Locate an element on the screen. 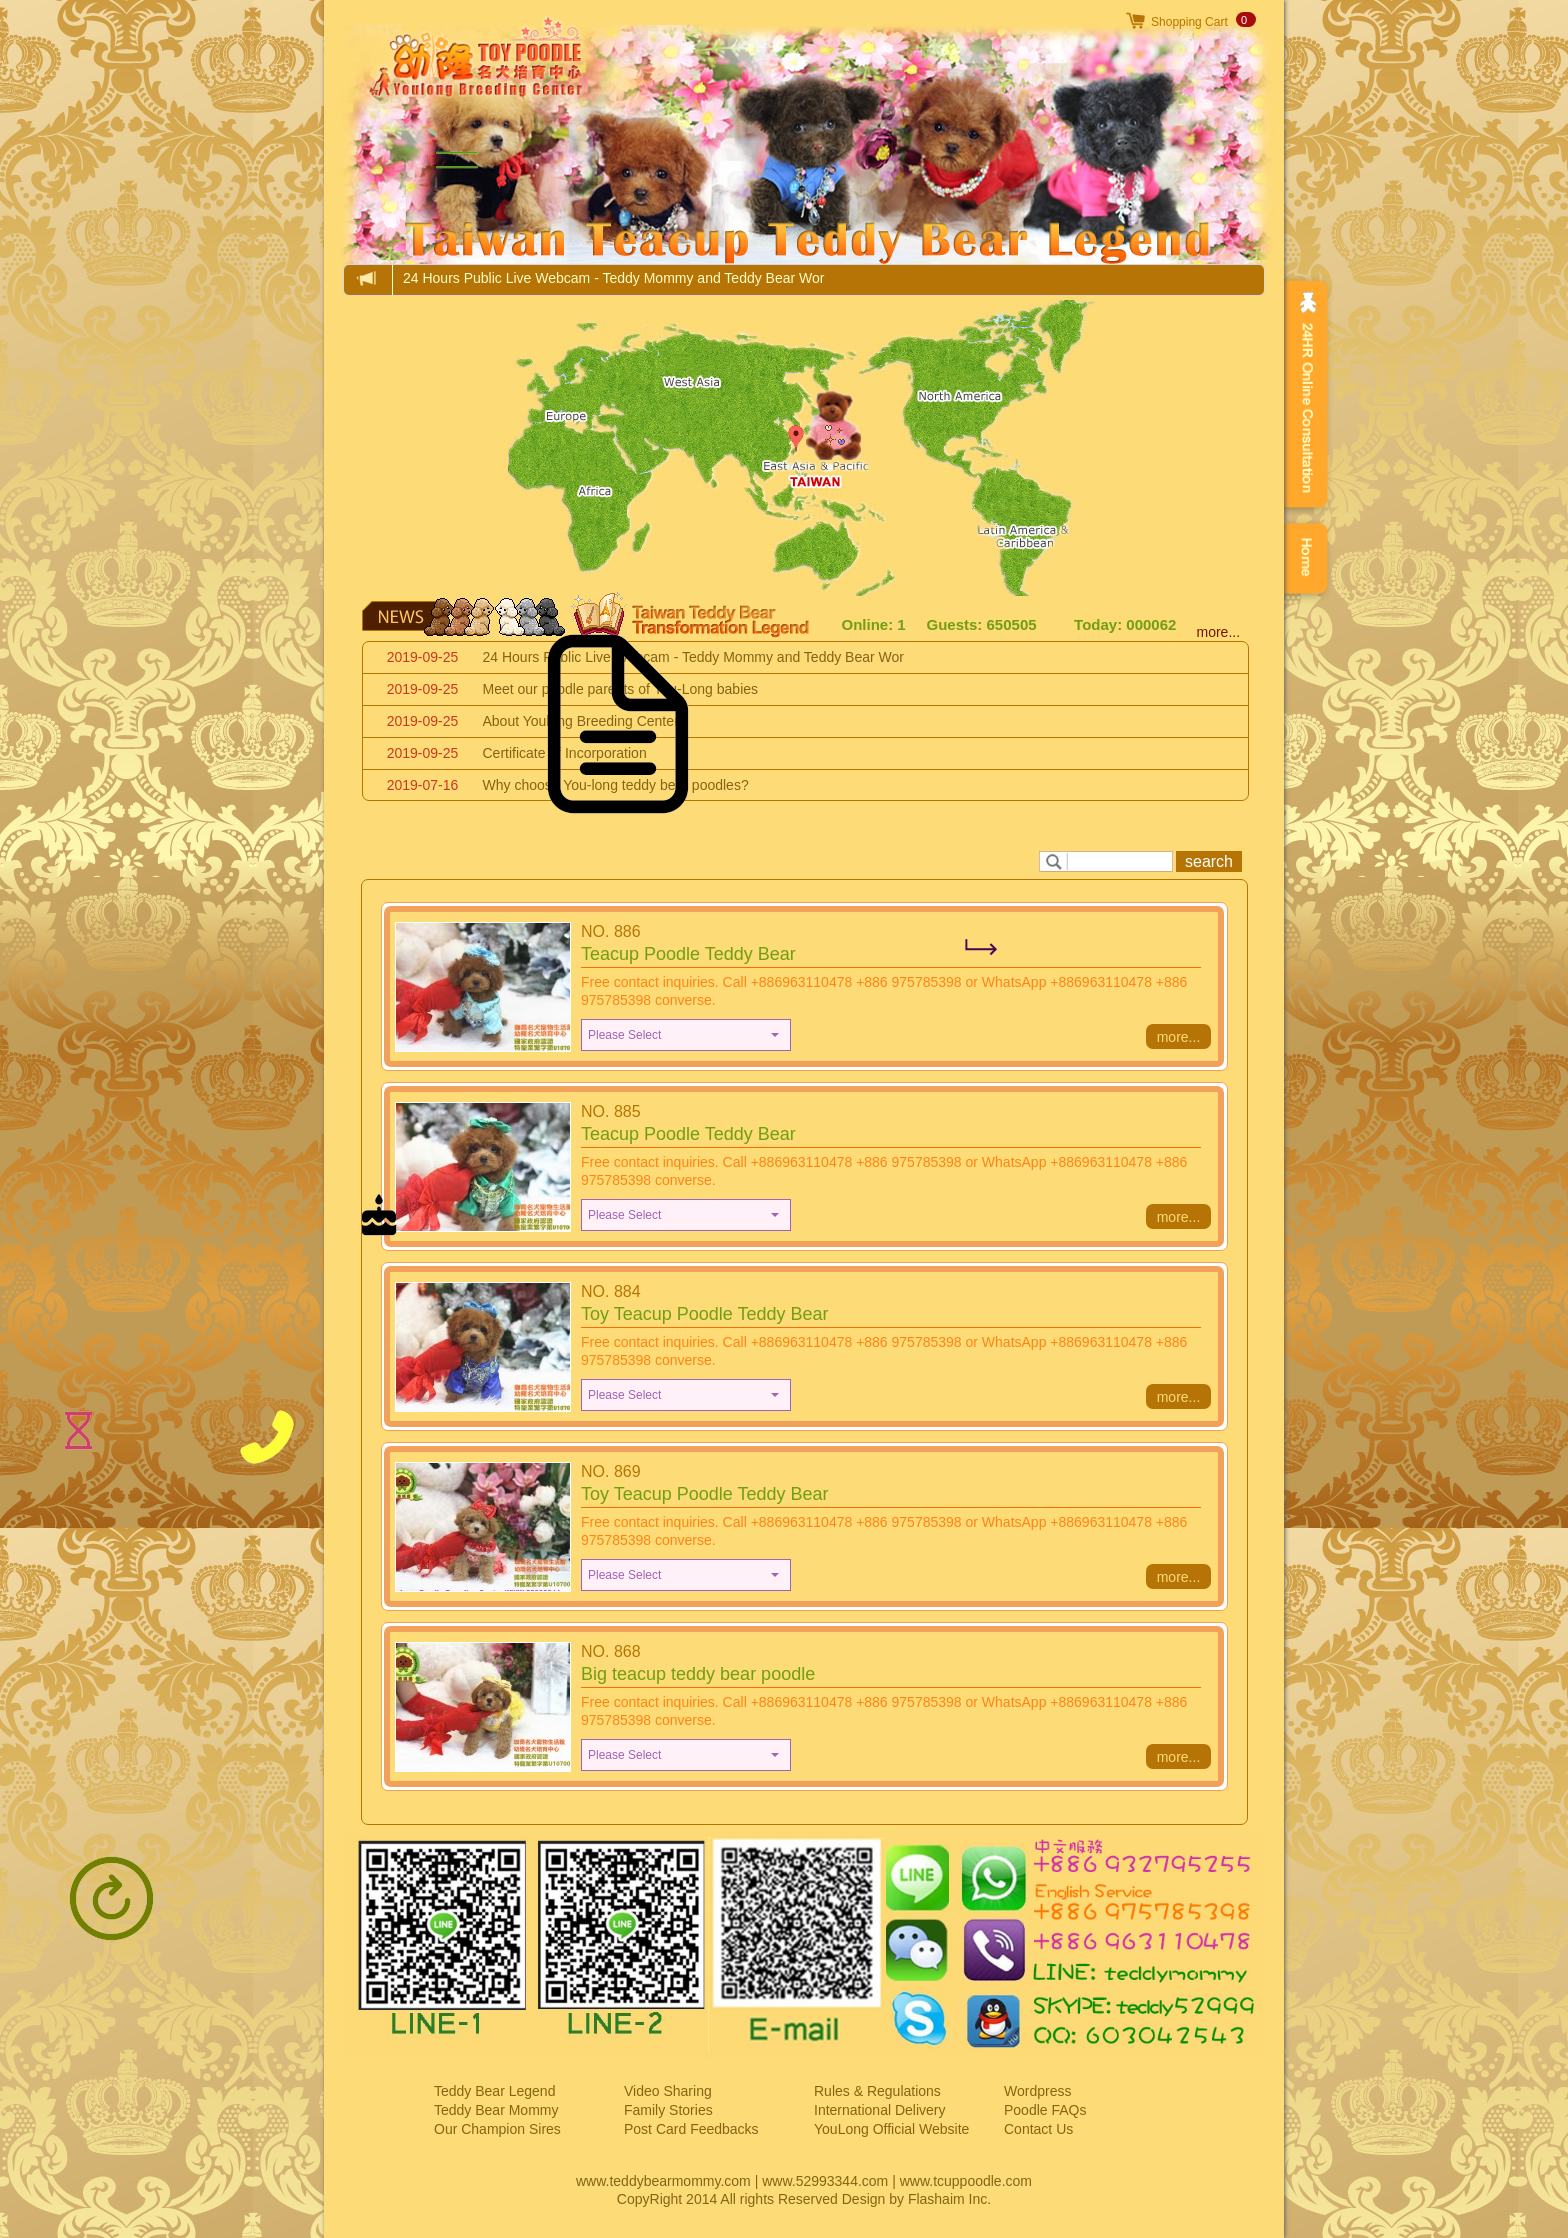 Image resolution: width=1568 pixels, height=2238 pixels. view birthday or celebration events is located at coordinates (379, 1216).